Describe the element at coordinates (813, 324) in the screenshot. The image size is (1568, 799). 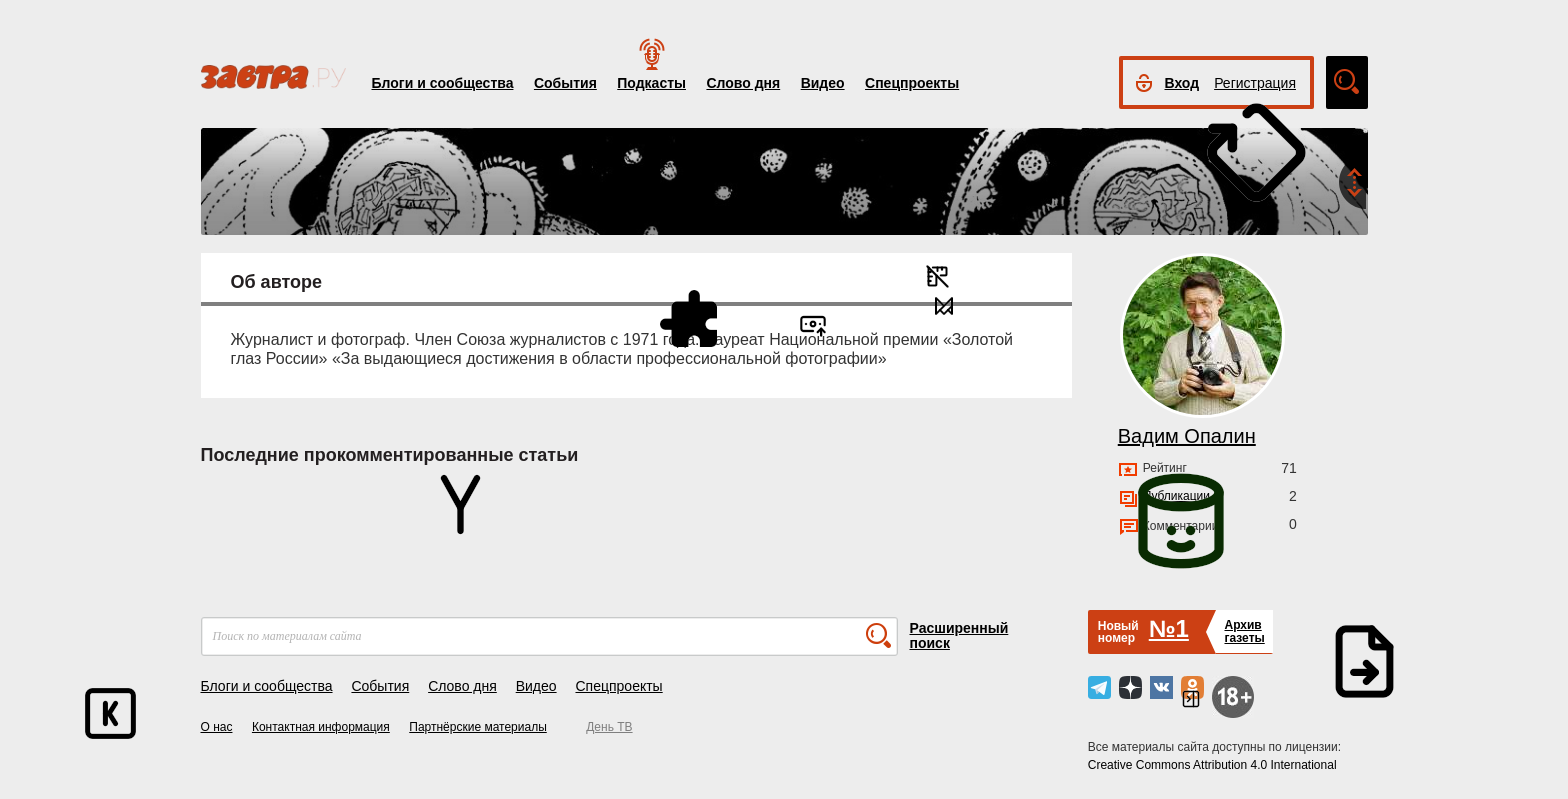
I see `send money or make a payment` at that location.